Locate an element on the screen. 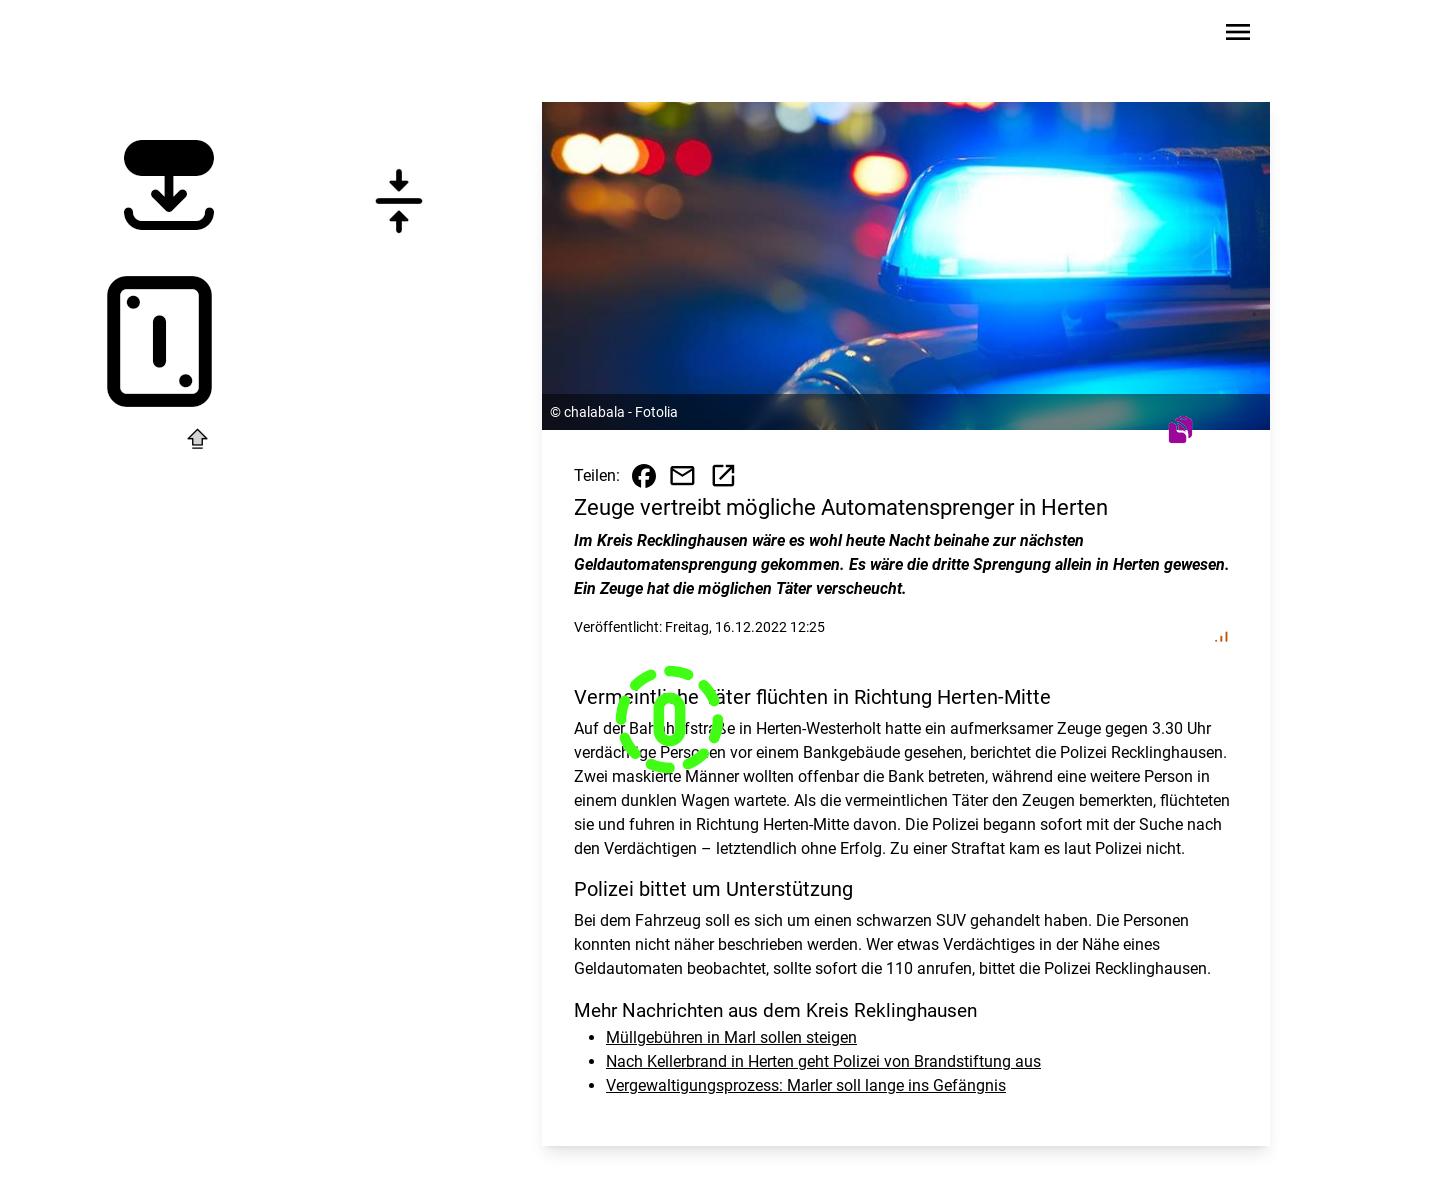 The width and height of the screenshot is (1440, 1194). indicates medium signal strength is located at coordinates (1226, 632).